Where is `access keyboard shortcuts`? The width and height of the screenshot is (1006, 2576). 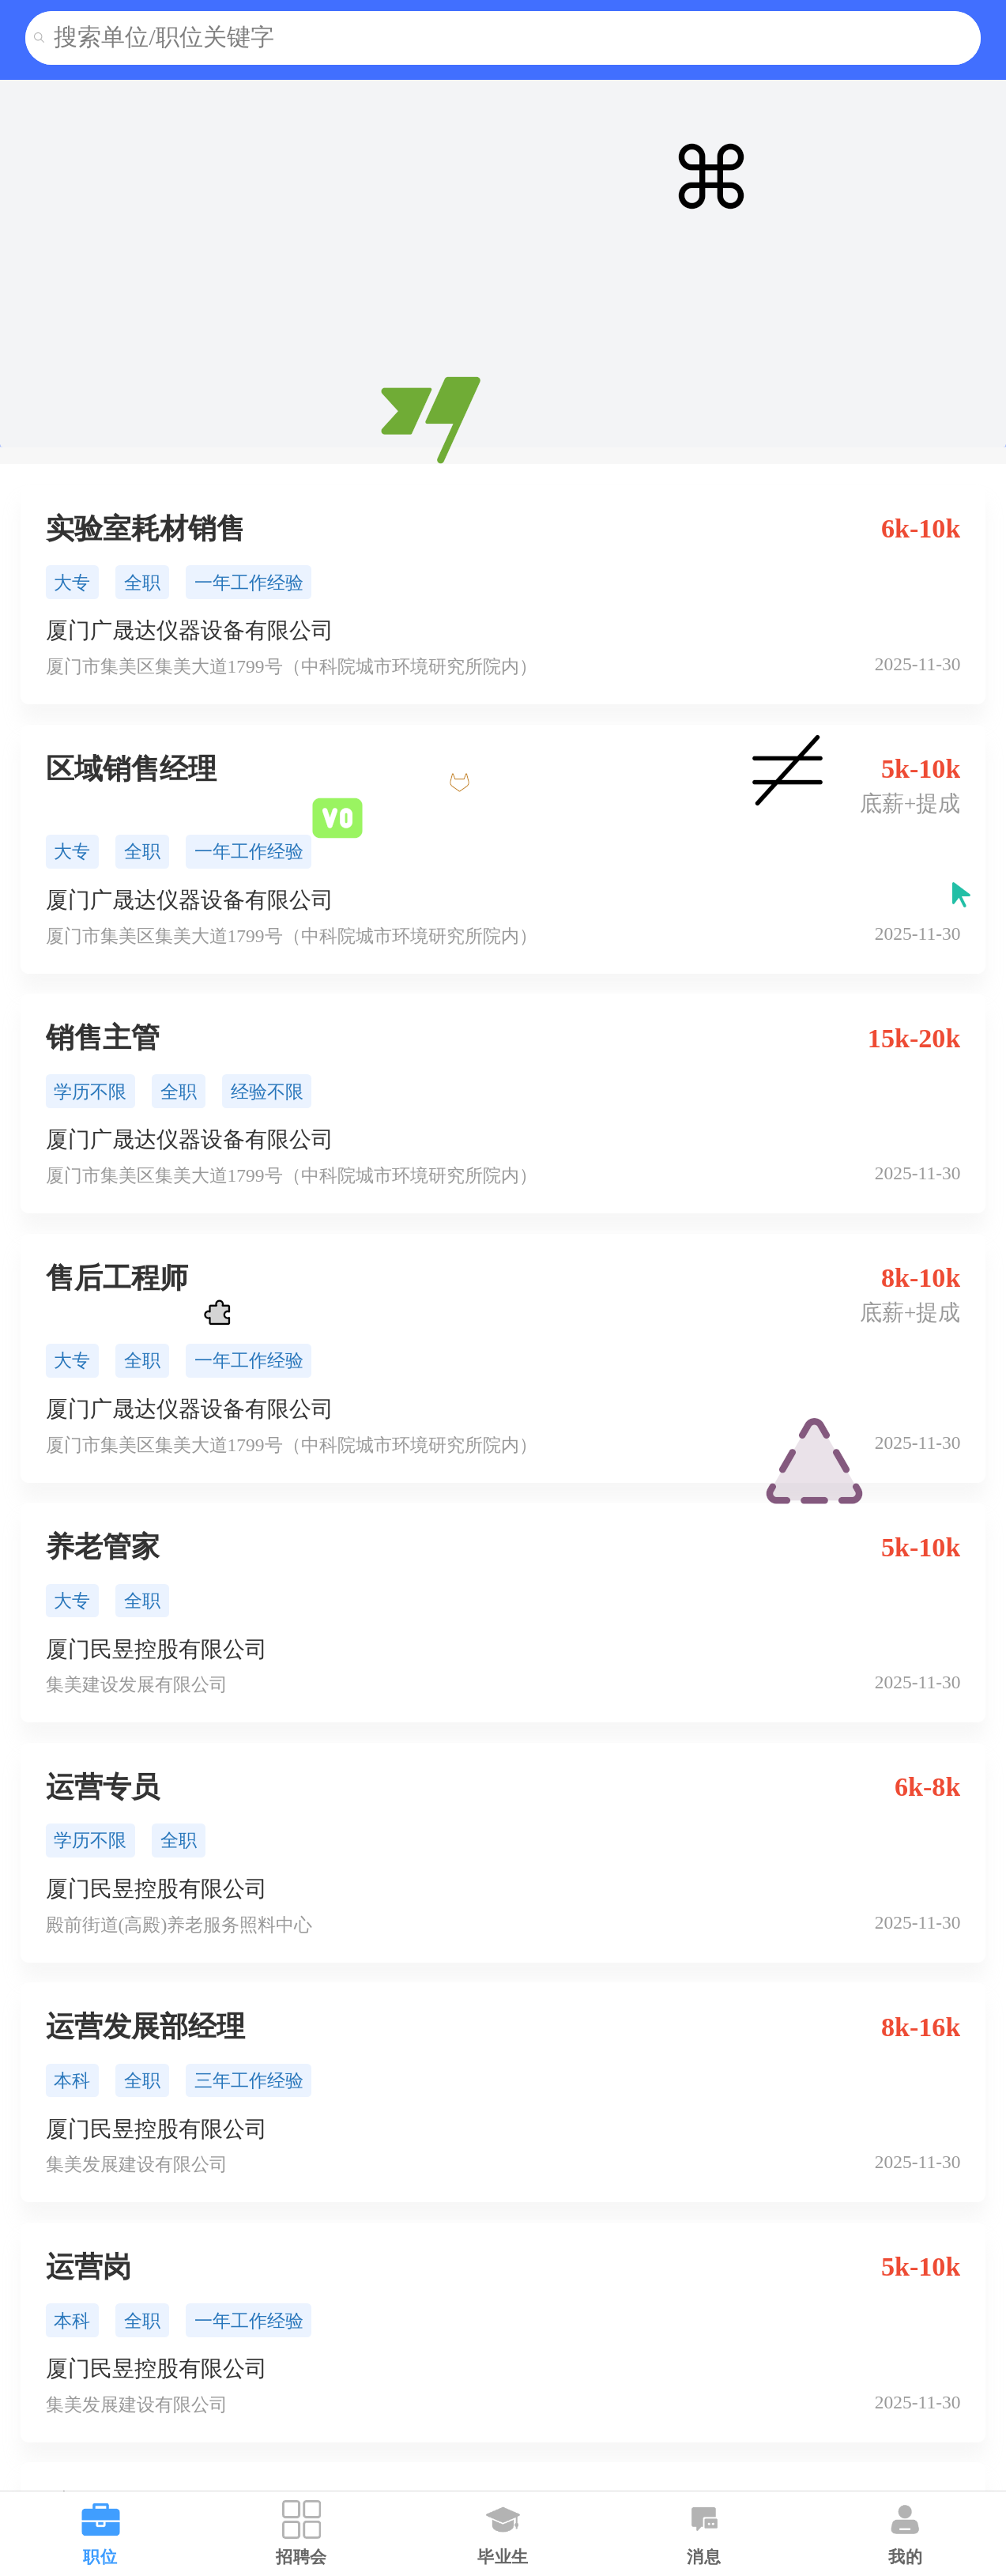 access keyboard shortcuts is located at coordinates (711, 176).